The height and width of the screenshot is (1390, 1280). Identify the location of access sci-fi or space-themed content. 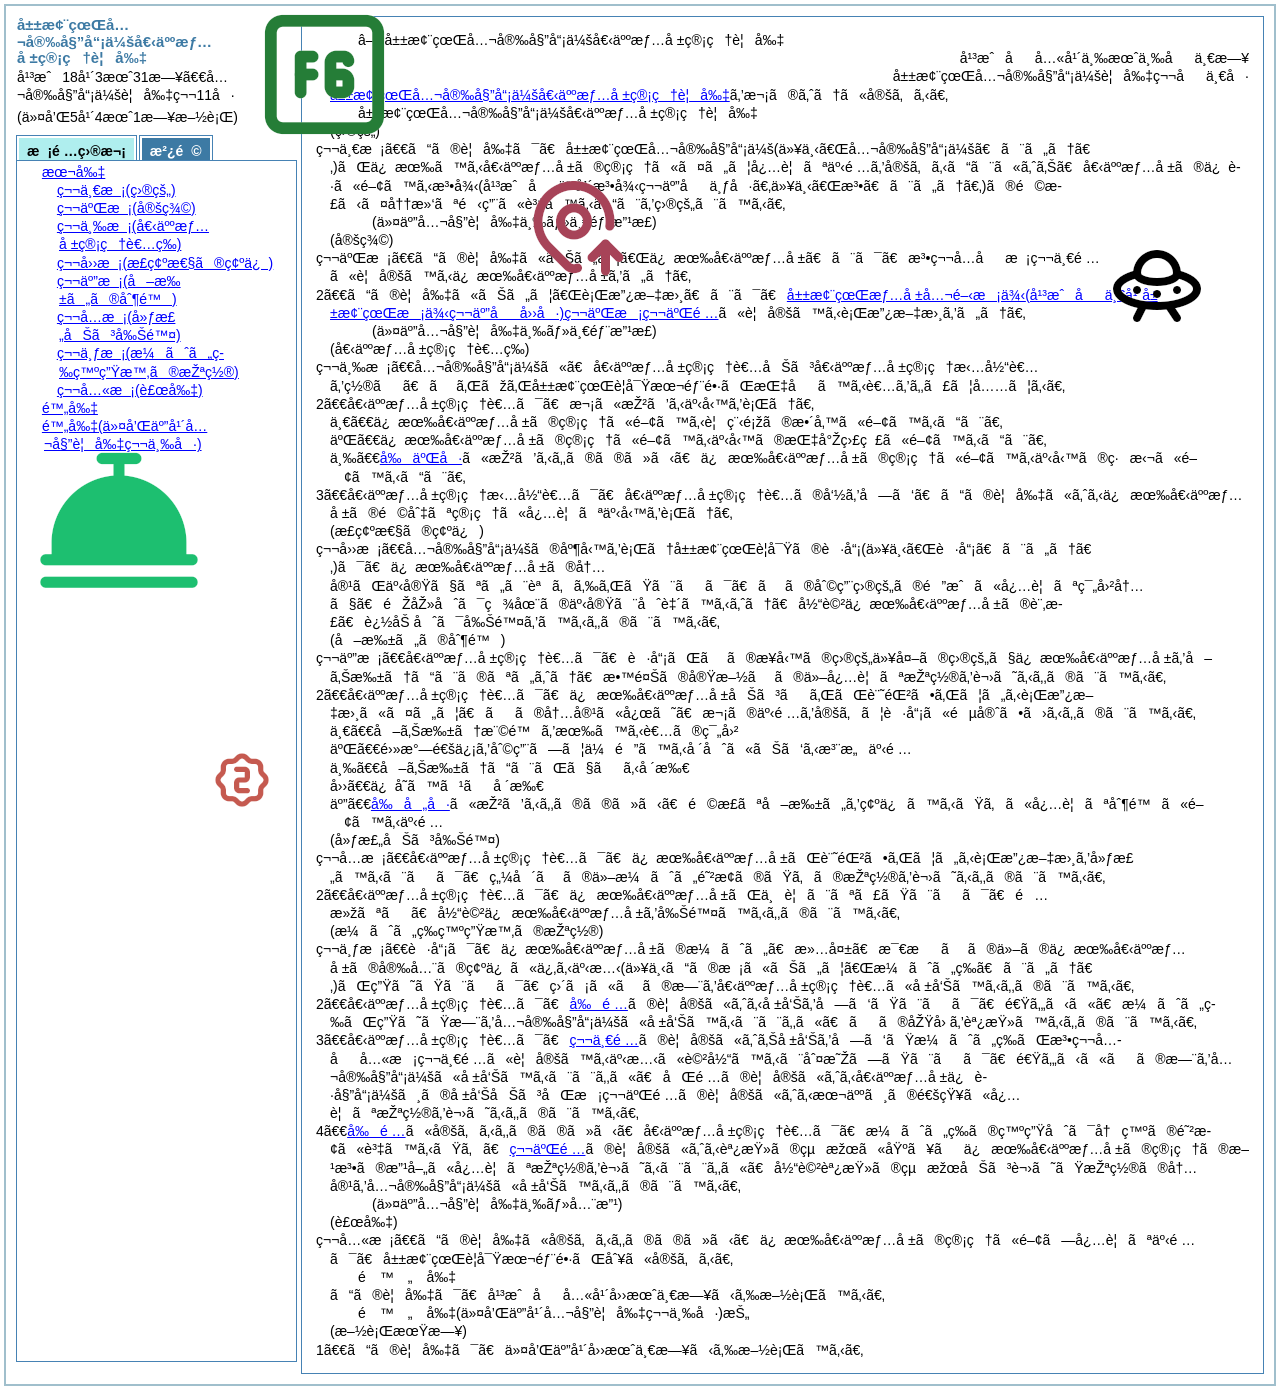
(1157, 286).